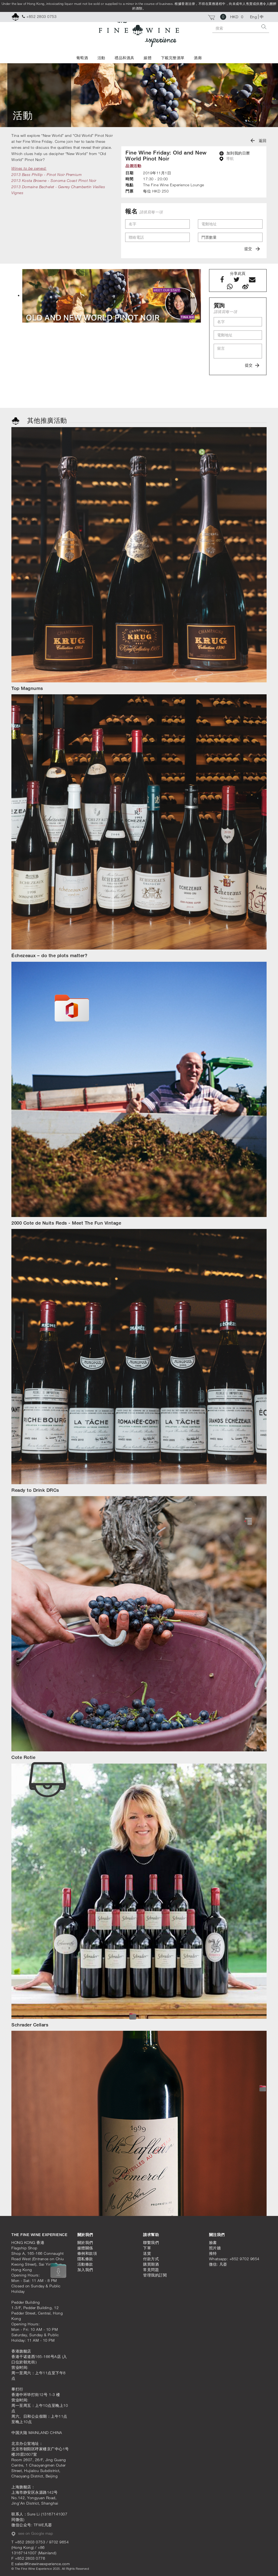  I want to click on access optical disc drive, so click(48, 1779).